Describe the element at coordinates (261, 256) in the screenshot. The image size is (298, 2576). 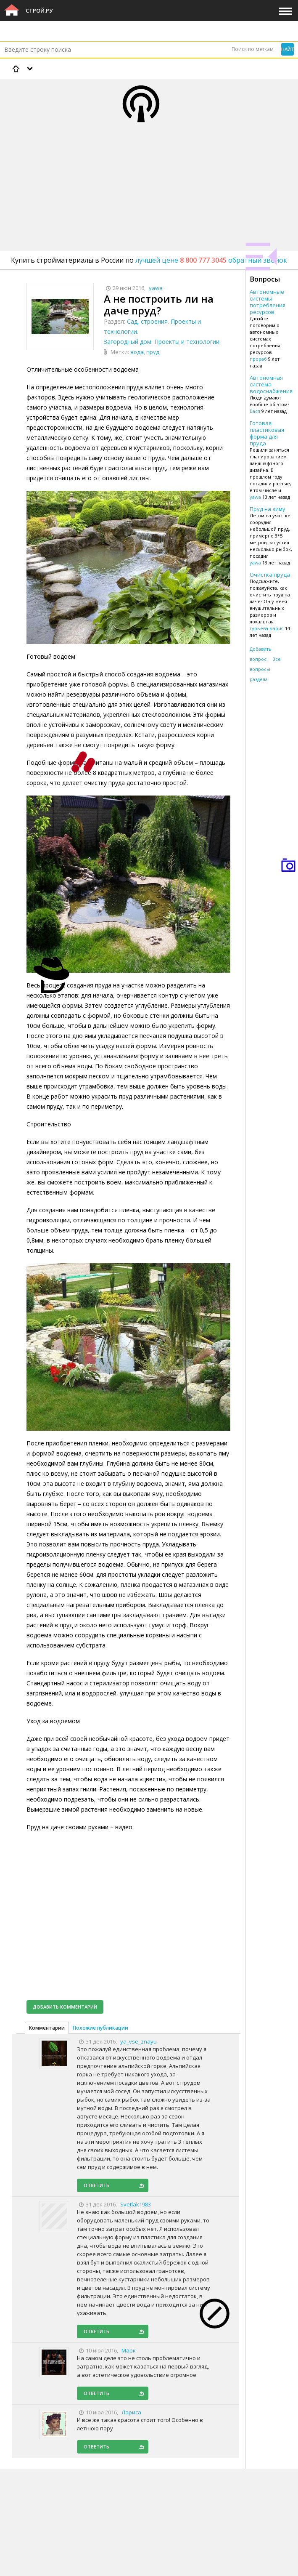
I see `collapse sidebar or navigation panel` at that location.